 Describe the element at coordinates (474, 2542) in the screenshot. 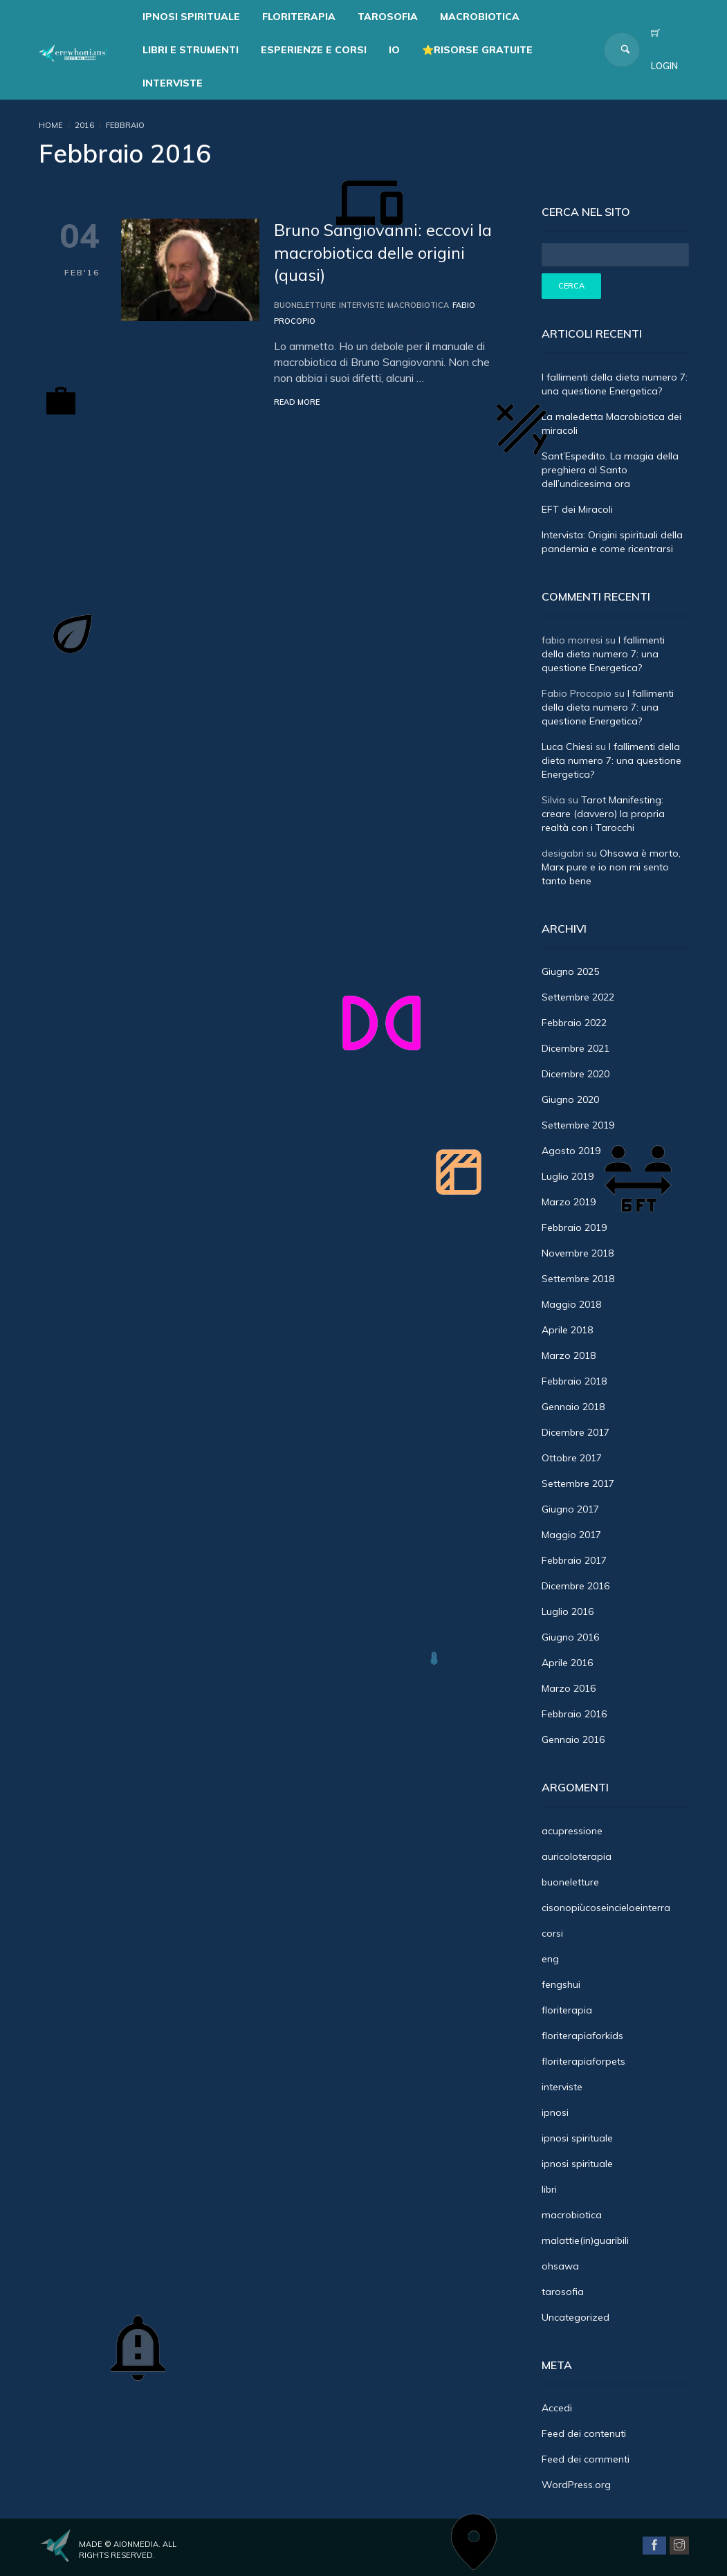

I see `view or set a location on the map` at that location.